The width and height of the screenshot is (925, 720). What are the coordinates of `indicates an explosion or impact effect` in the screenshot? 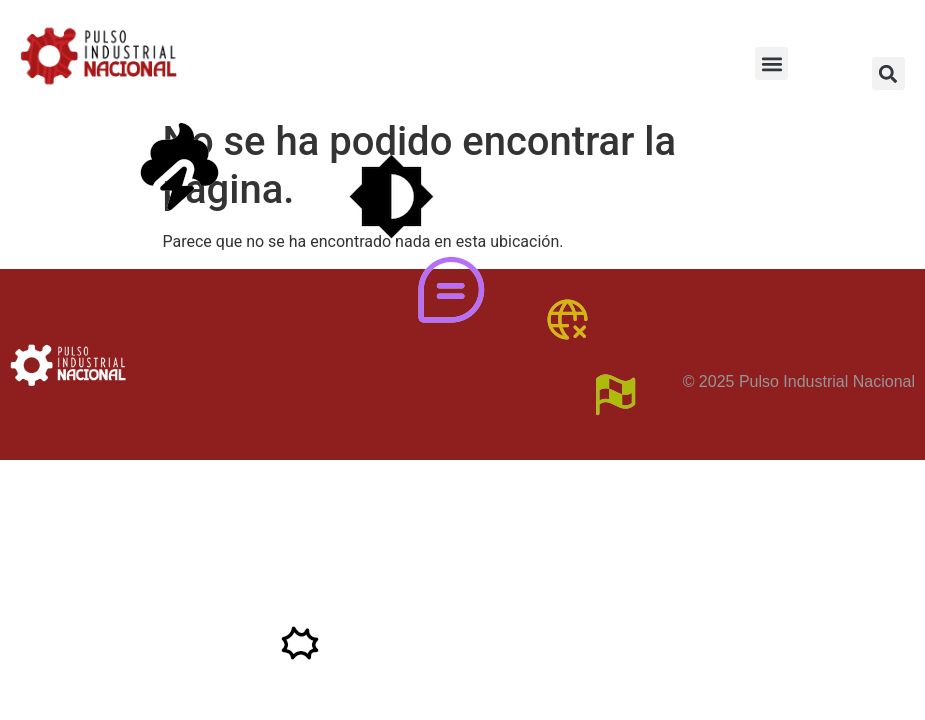 It's located at (300, 643).